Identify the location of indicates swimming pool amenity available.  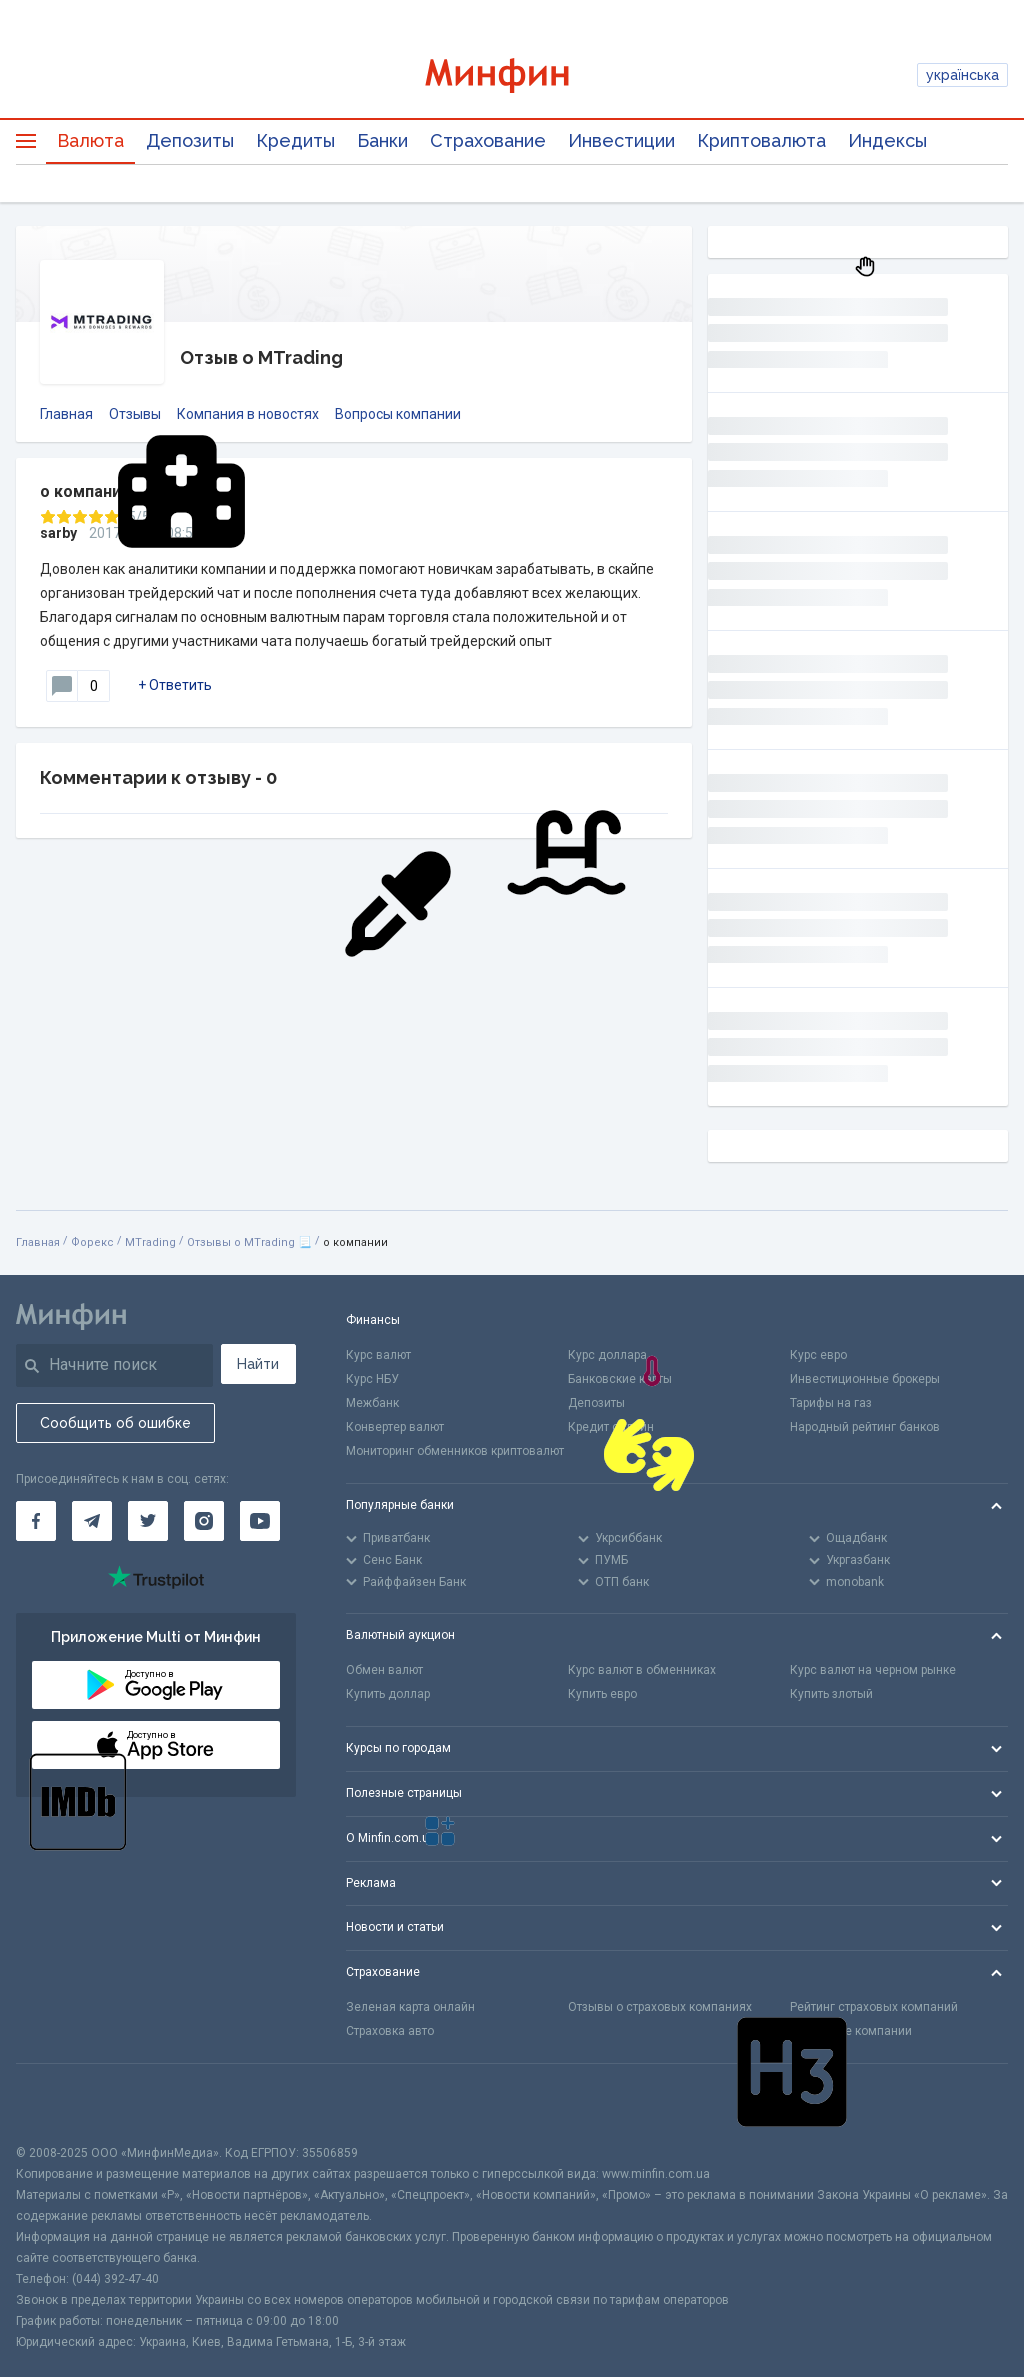
(566, 852).